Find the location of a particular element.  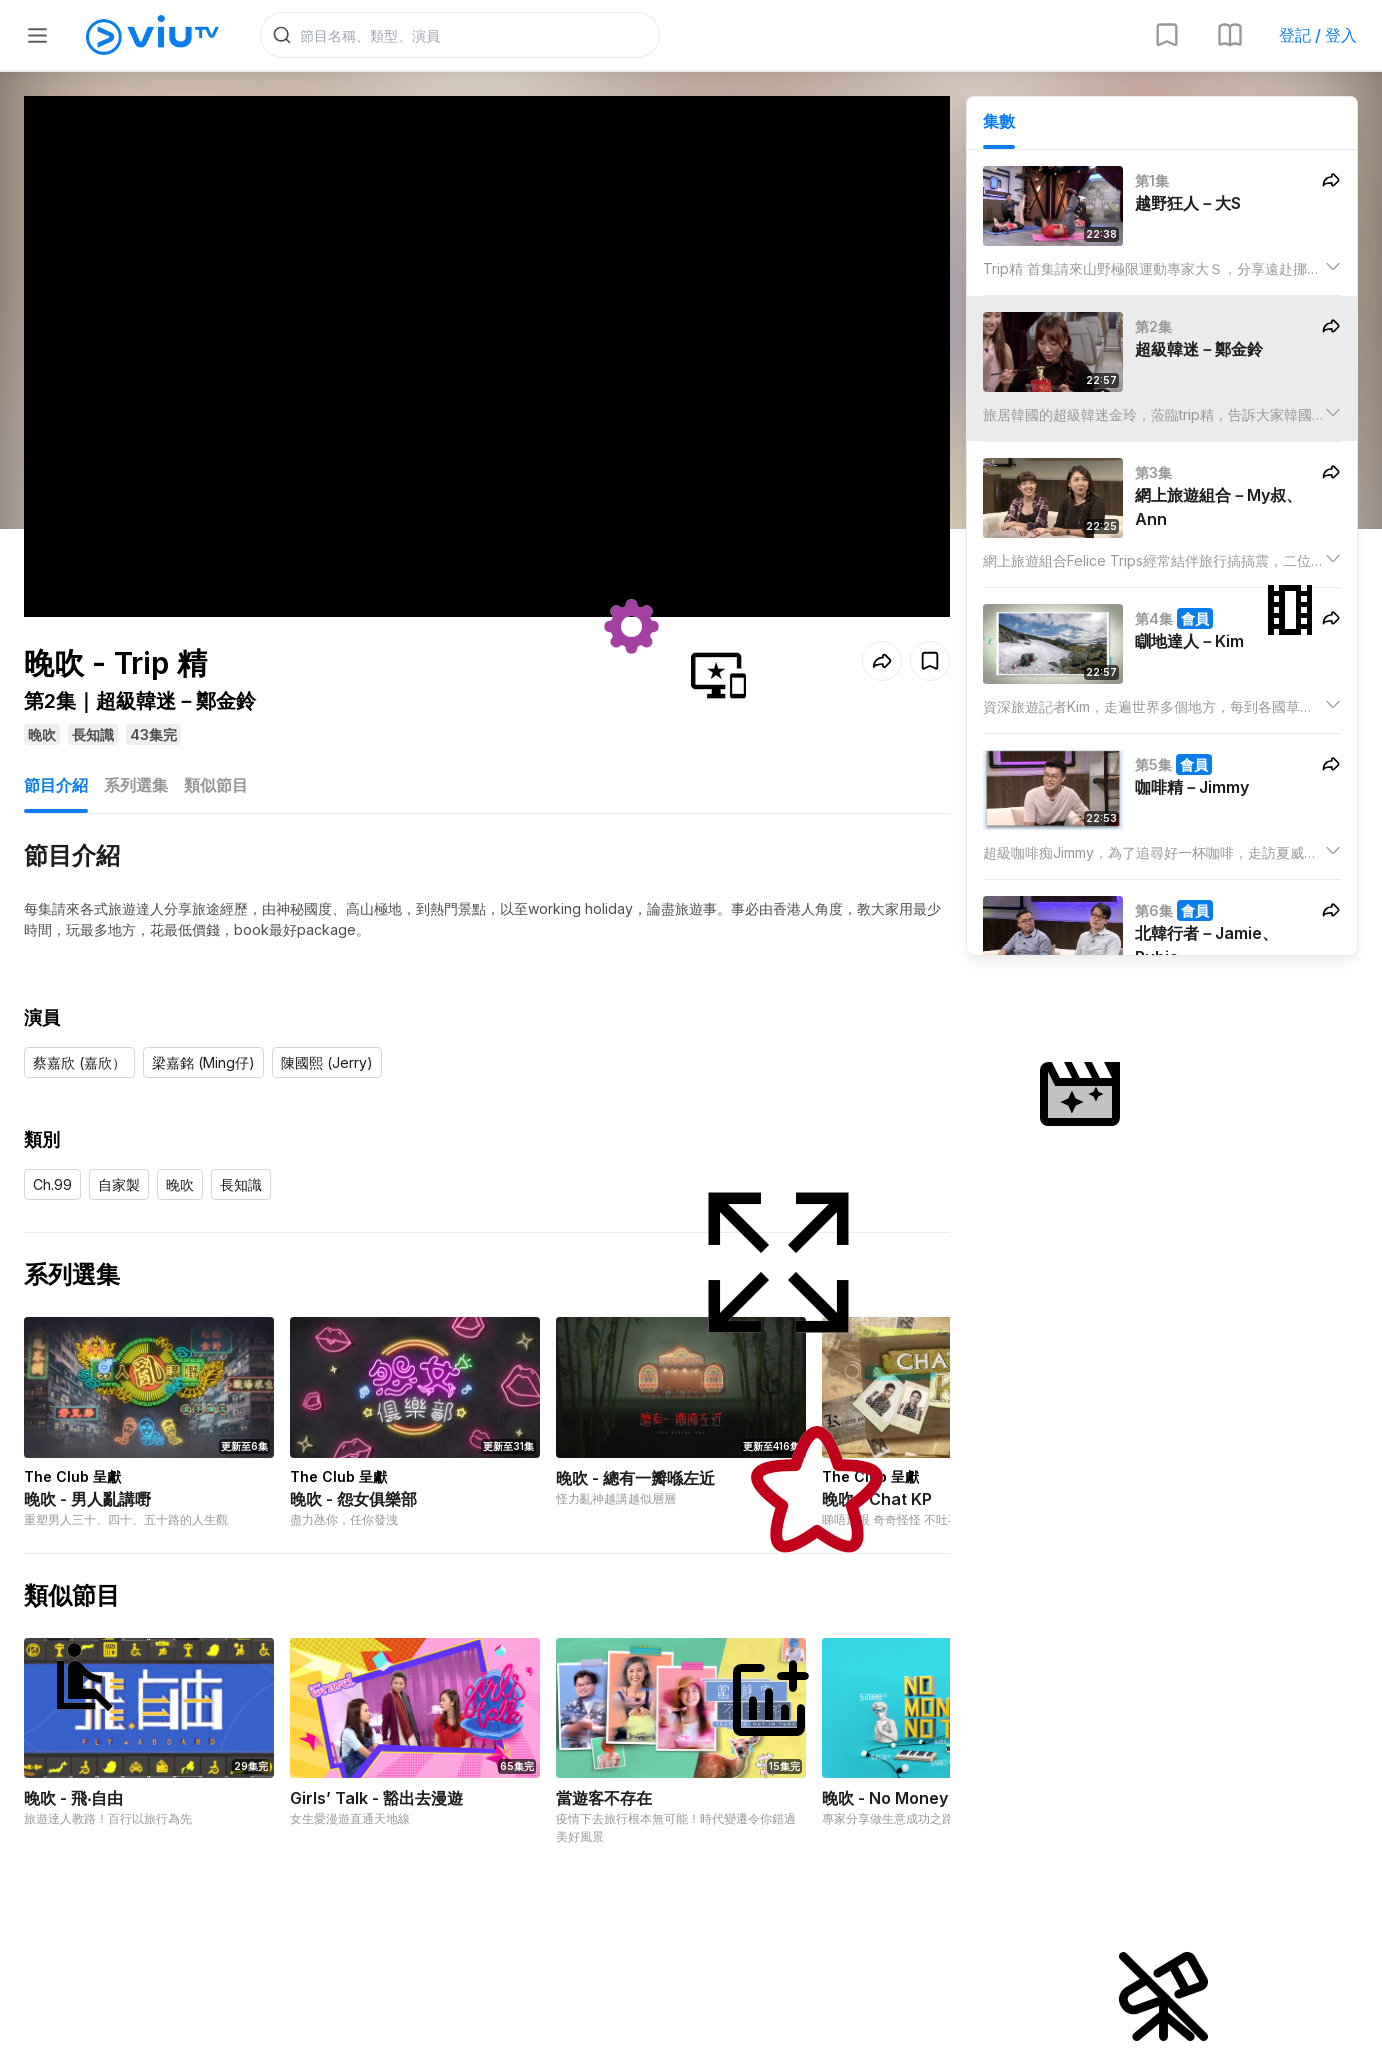

access settings or preferences is located at coordinates (631, 626).